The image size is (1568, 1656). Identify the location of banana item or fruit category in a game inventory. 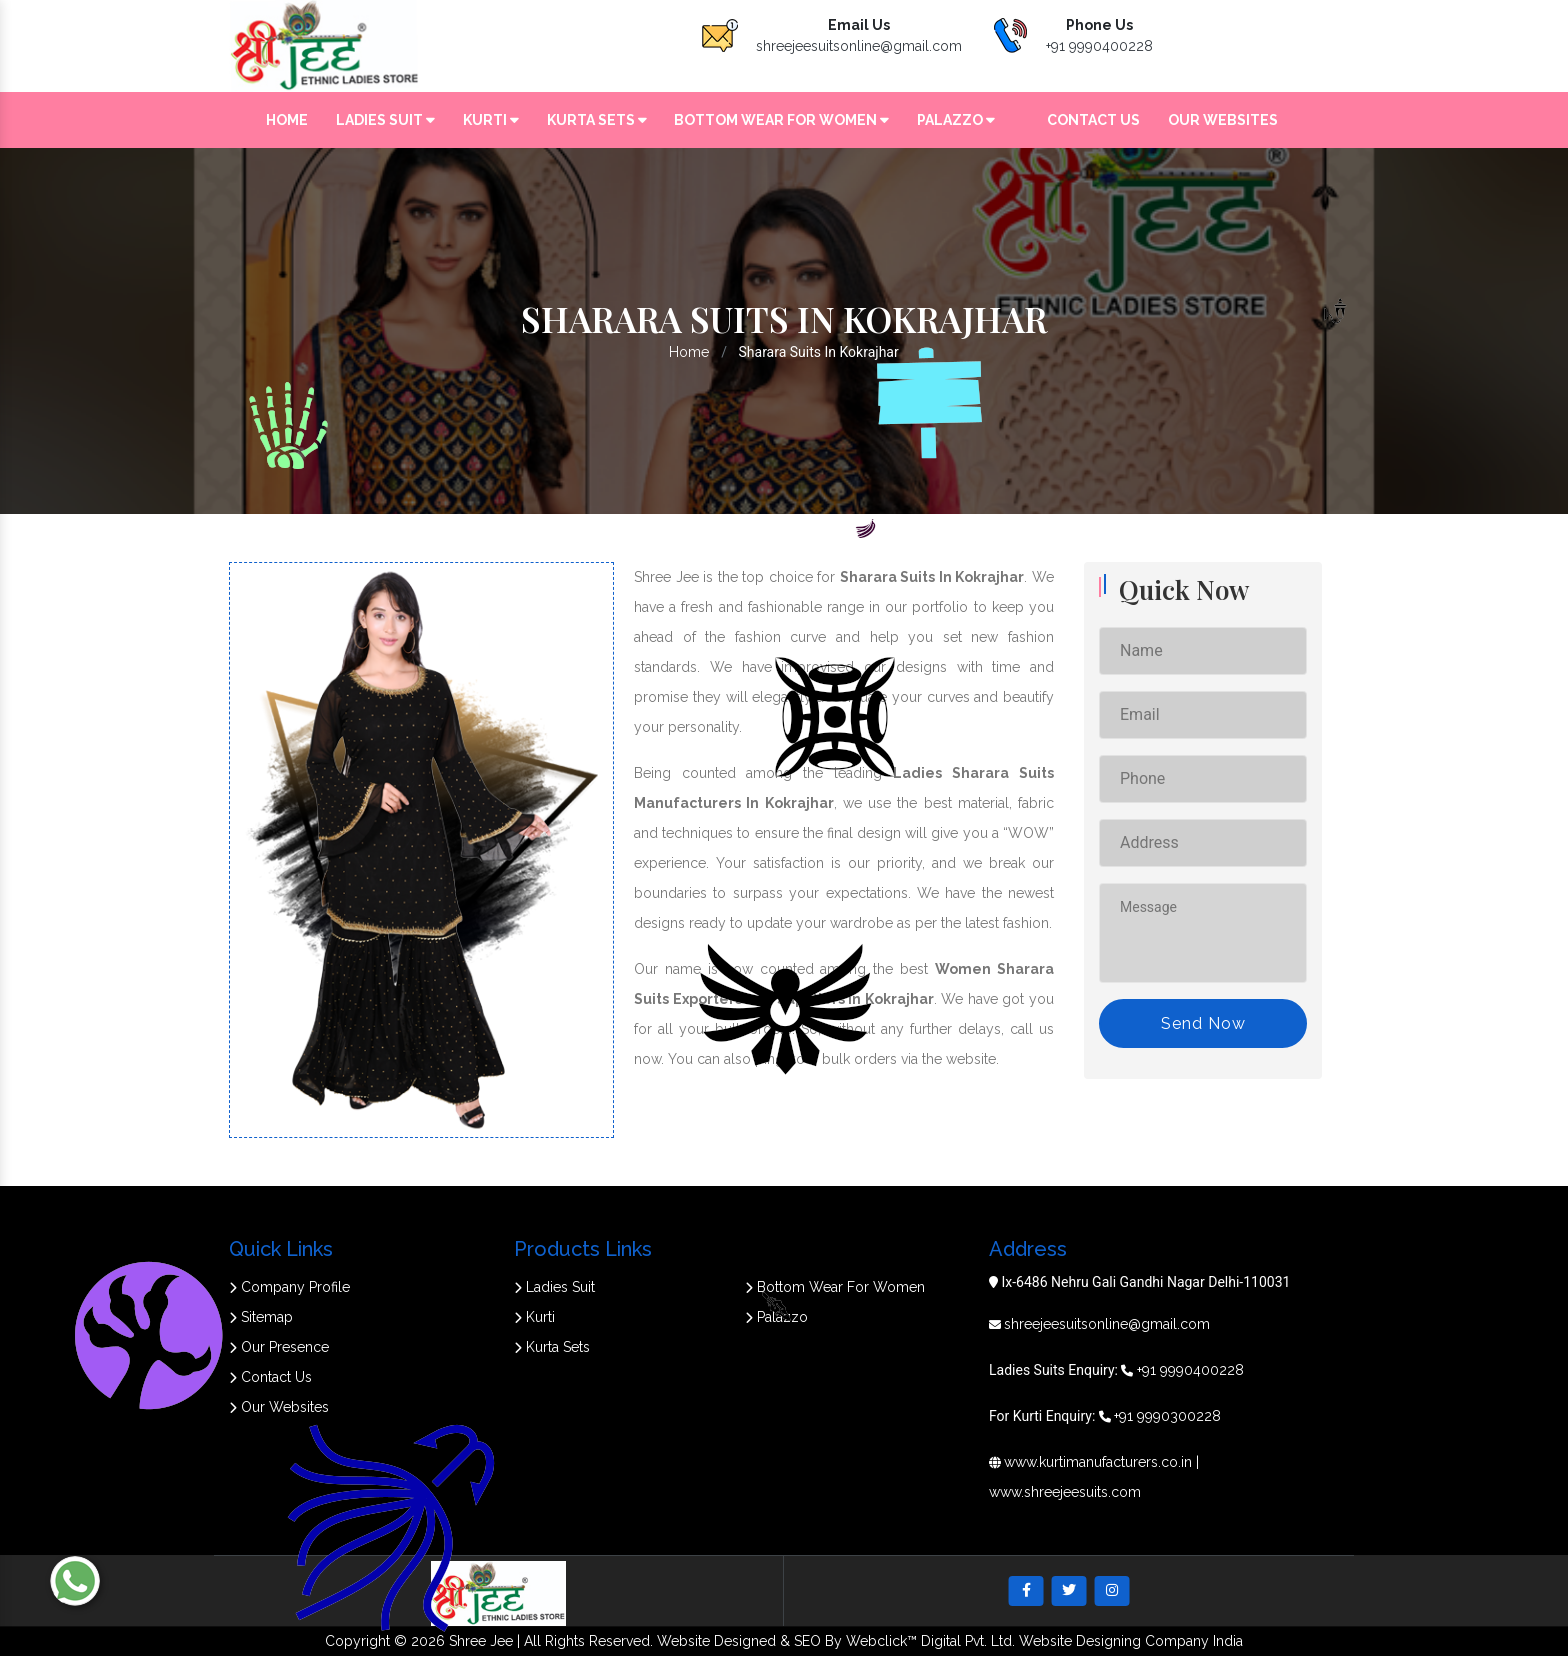
(865, 528).